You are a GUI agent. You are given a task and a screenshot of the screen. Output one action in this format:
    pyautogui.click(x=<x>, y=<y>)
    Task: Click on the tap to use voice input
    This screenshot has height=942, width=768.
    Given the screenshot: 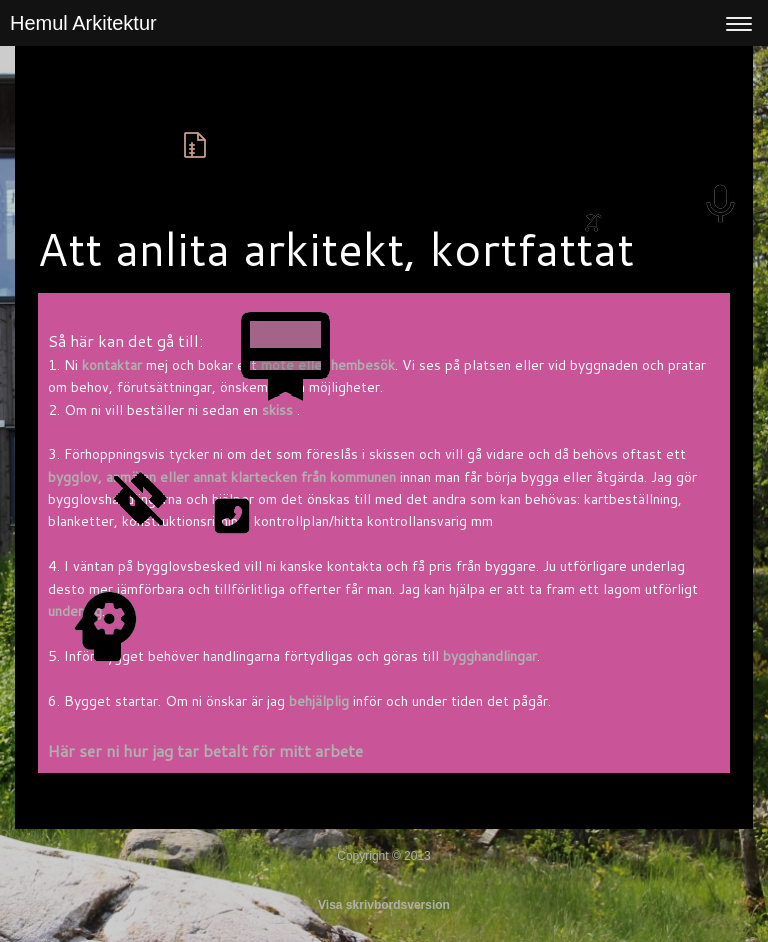 What is the action you would take?
    pyautogui.click(x=720, y=202)
    